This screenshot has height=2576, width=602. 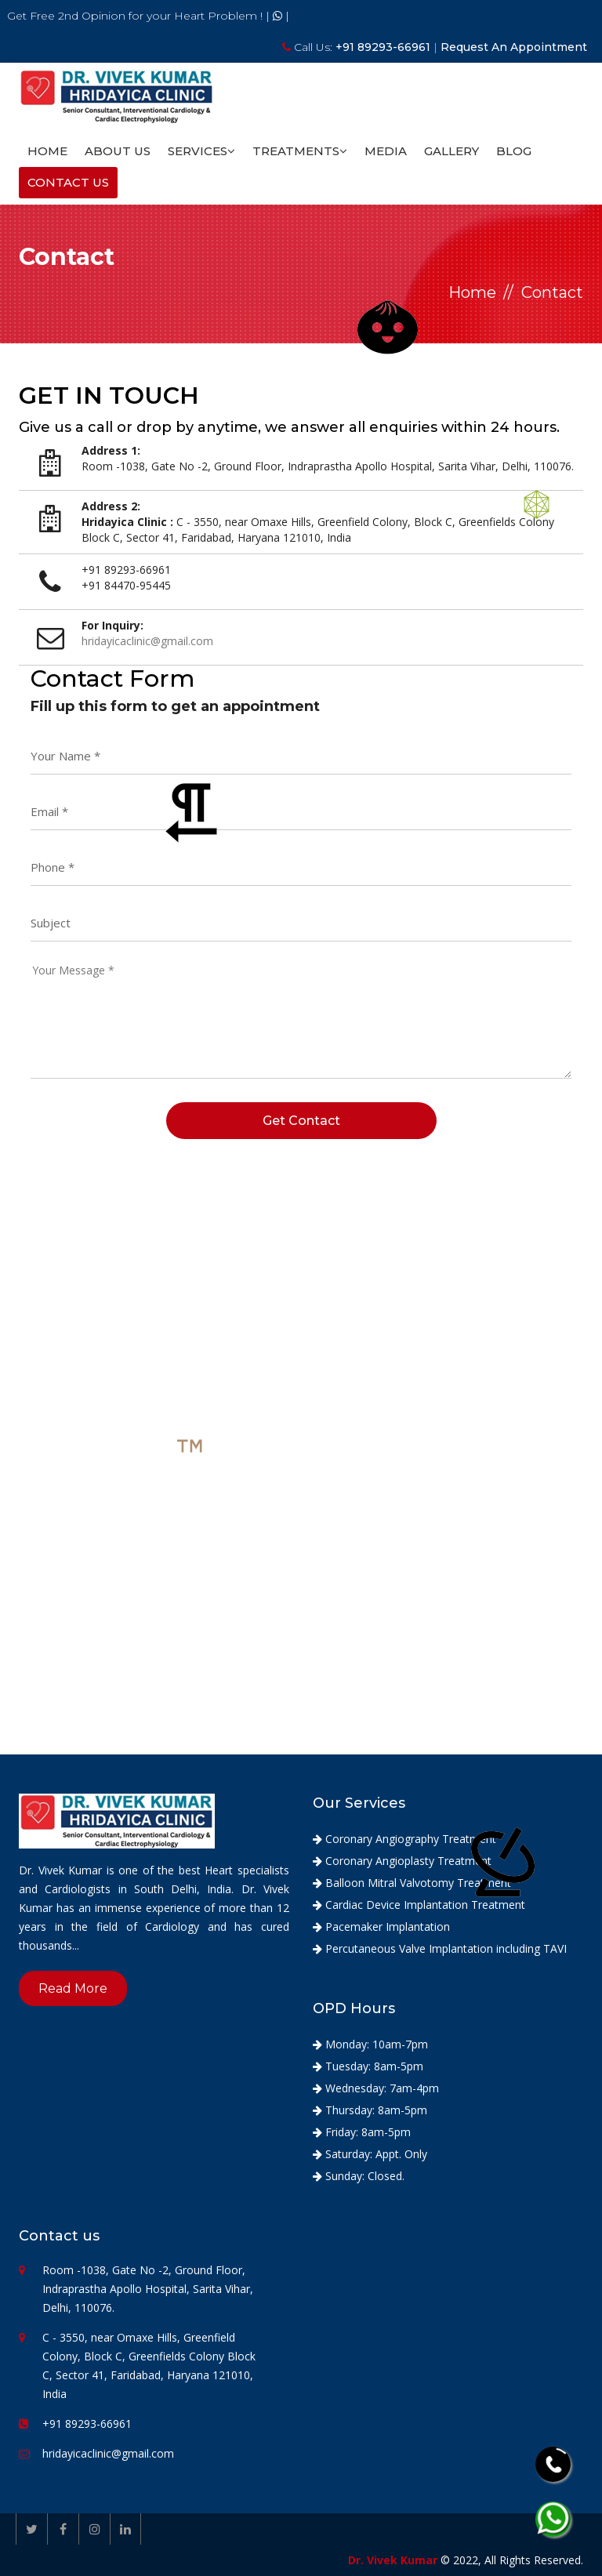 What do you see at coordinates (536, 504) in the screenshot?
I see `OpenJS Foundation logo` at bounding box center [536, 504].